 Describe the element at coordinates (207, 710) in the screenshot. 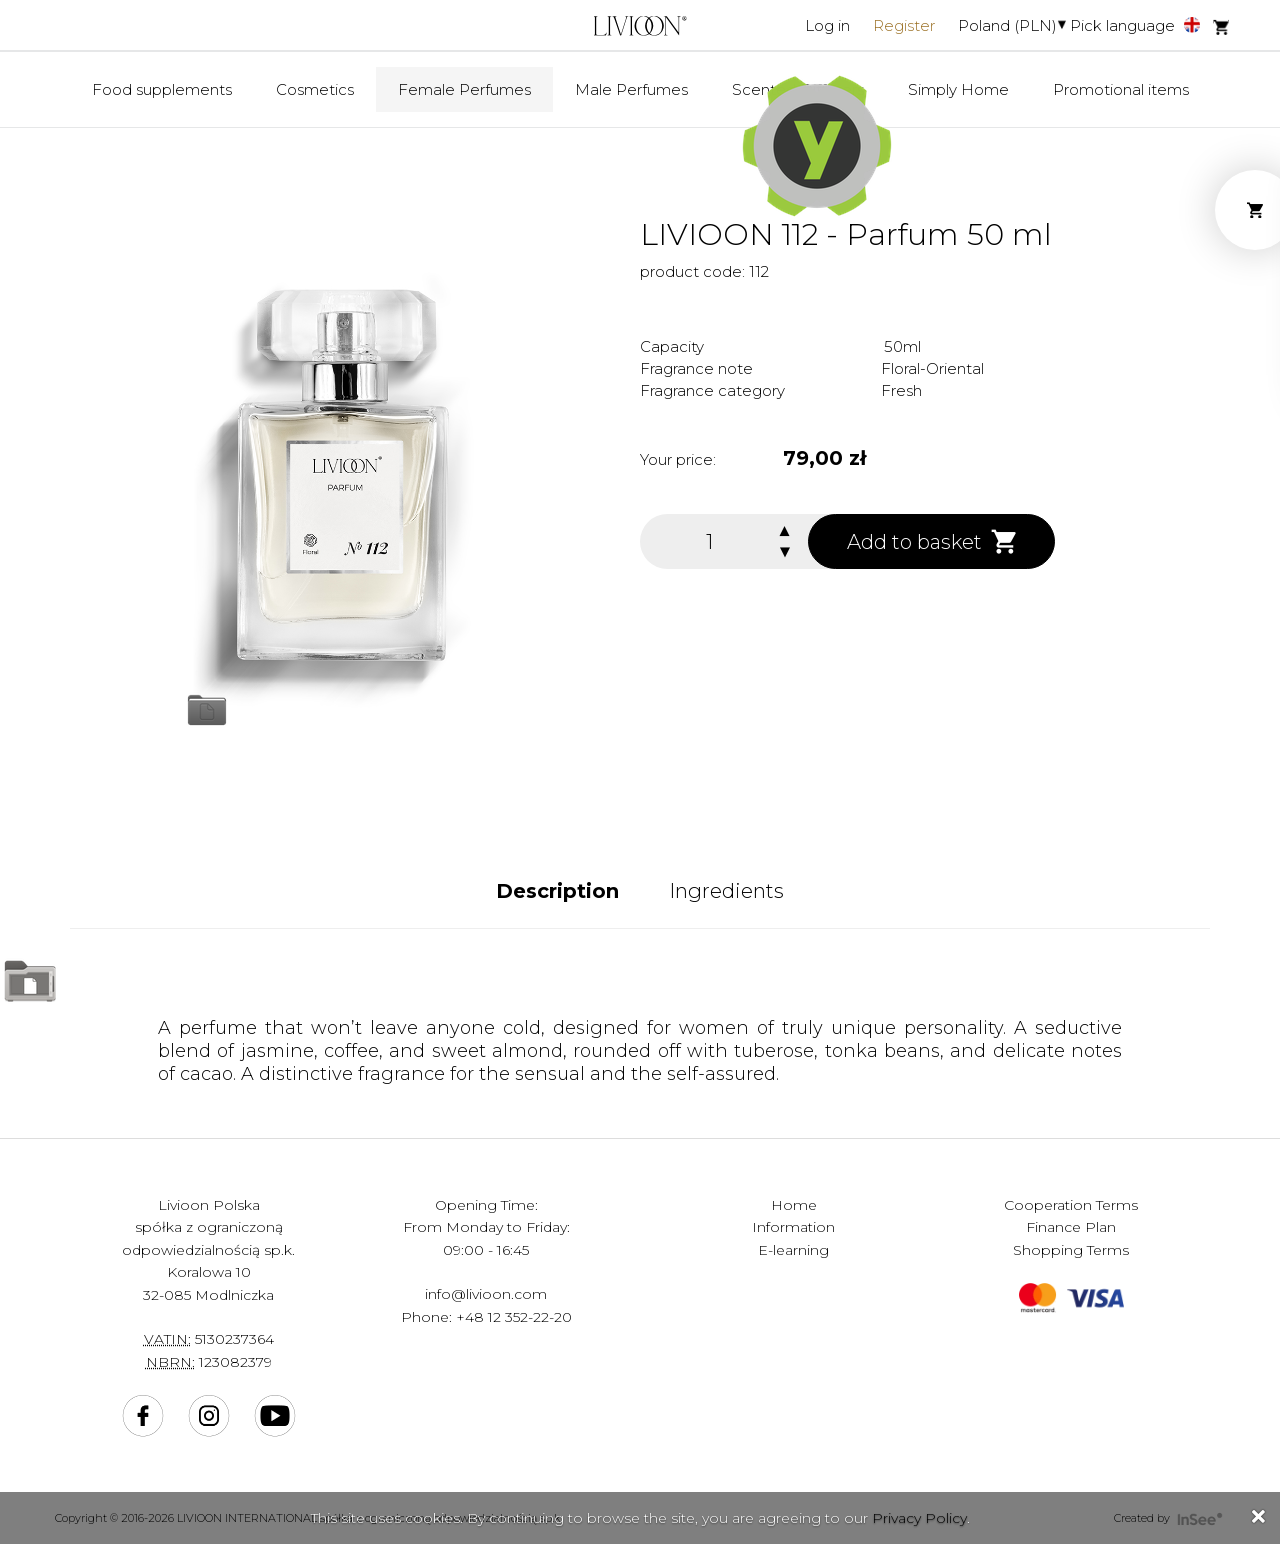

I see `open your documents folder` at that location.